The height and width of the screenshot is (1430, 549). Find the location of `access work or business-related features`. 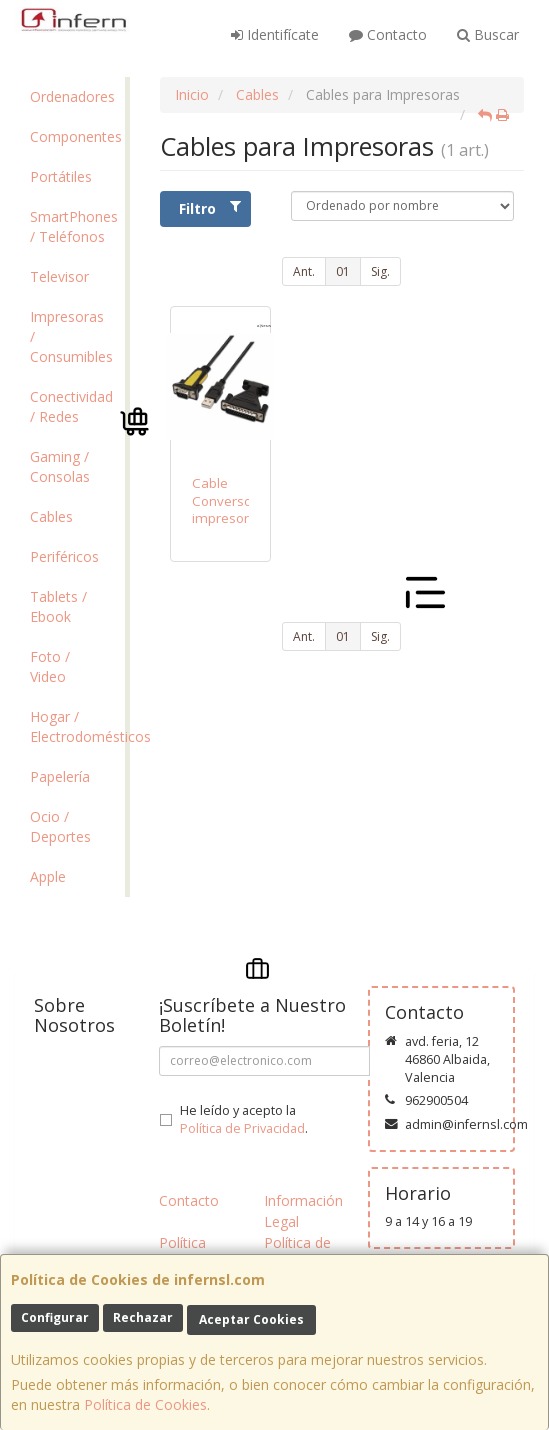

access work or business-related features is located at coordinates (257, 969).